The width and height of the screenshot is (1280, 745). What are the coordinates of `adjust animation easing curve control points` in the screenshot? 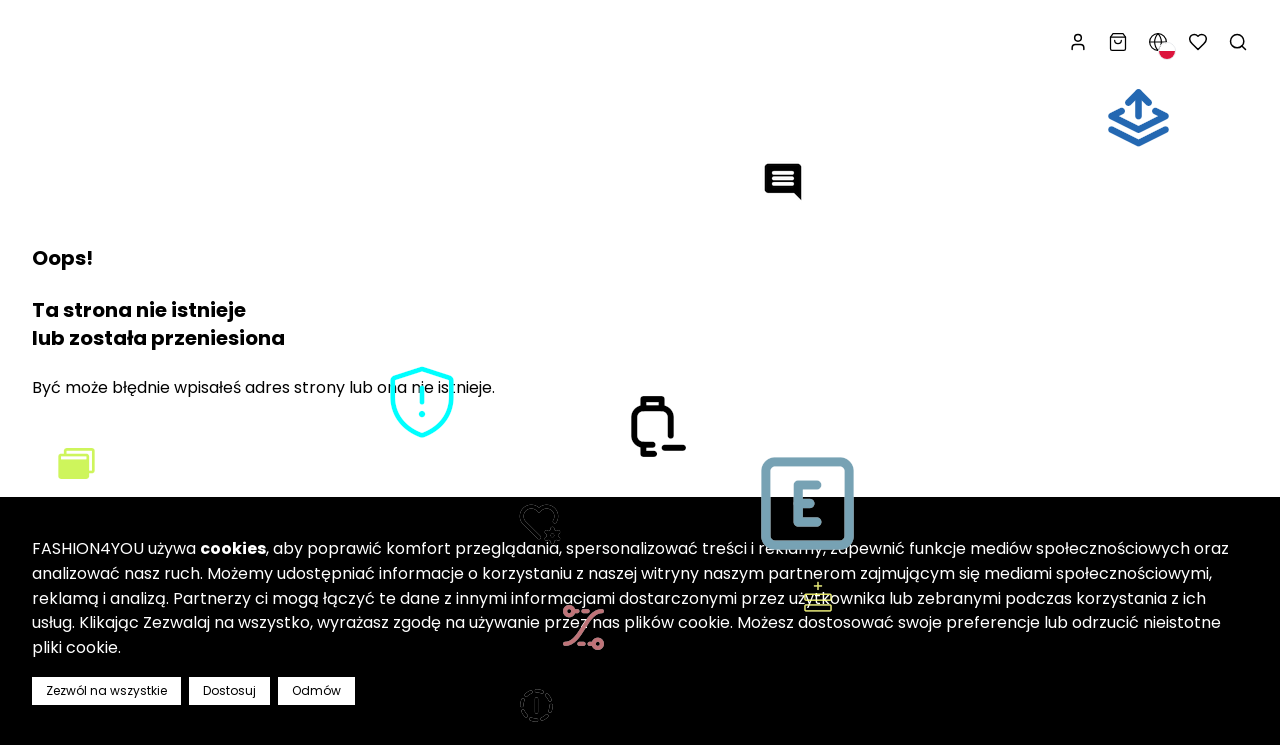 It's located at (583, 627).